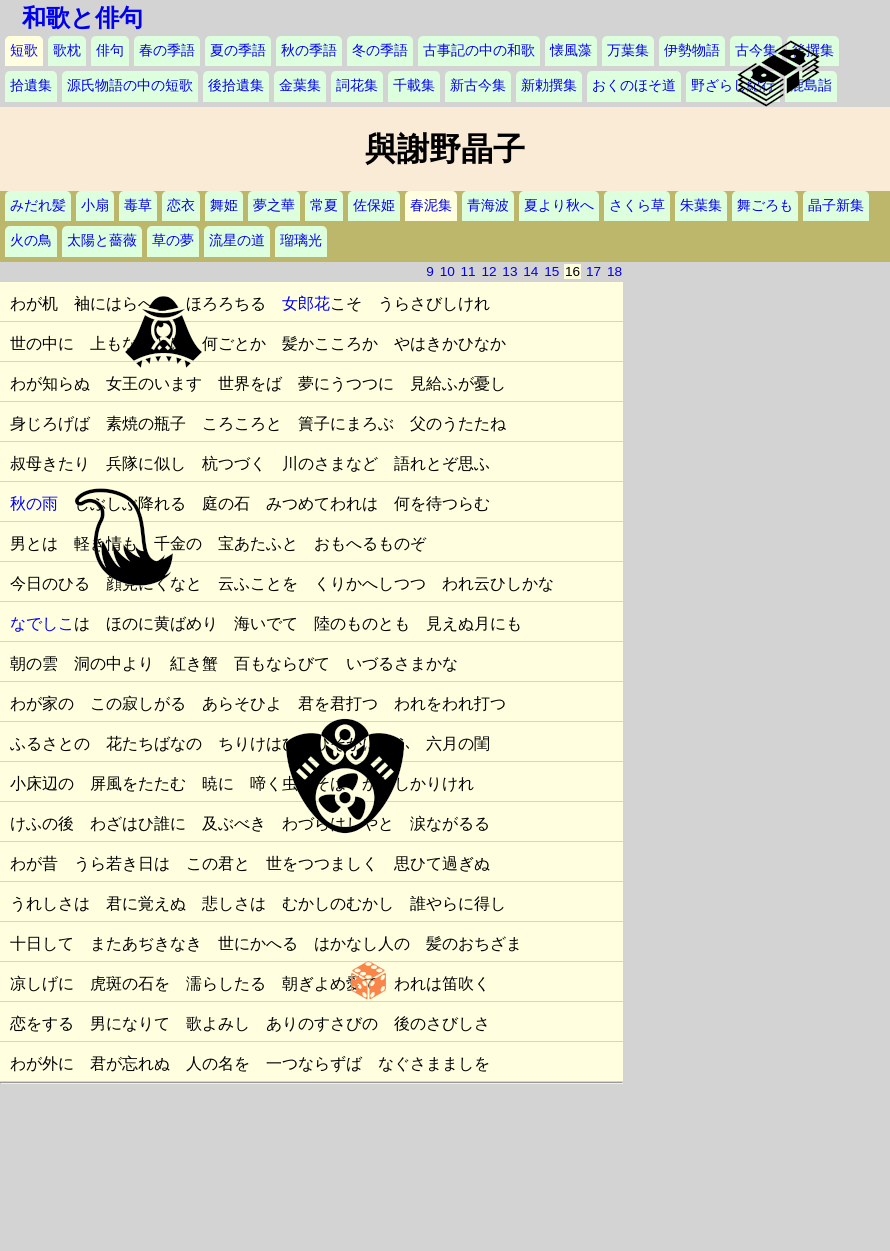 The width and height of the screenshot is (890, 1251). What do you see at coordinates (778, 73) in the screenshot?
I see `view your wallet or account balance` at bounding box center [778, 73].